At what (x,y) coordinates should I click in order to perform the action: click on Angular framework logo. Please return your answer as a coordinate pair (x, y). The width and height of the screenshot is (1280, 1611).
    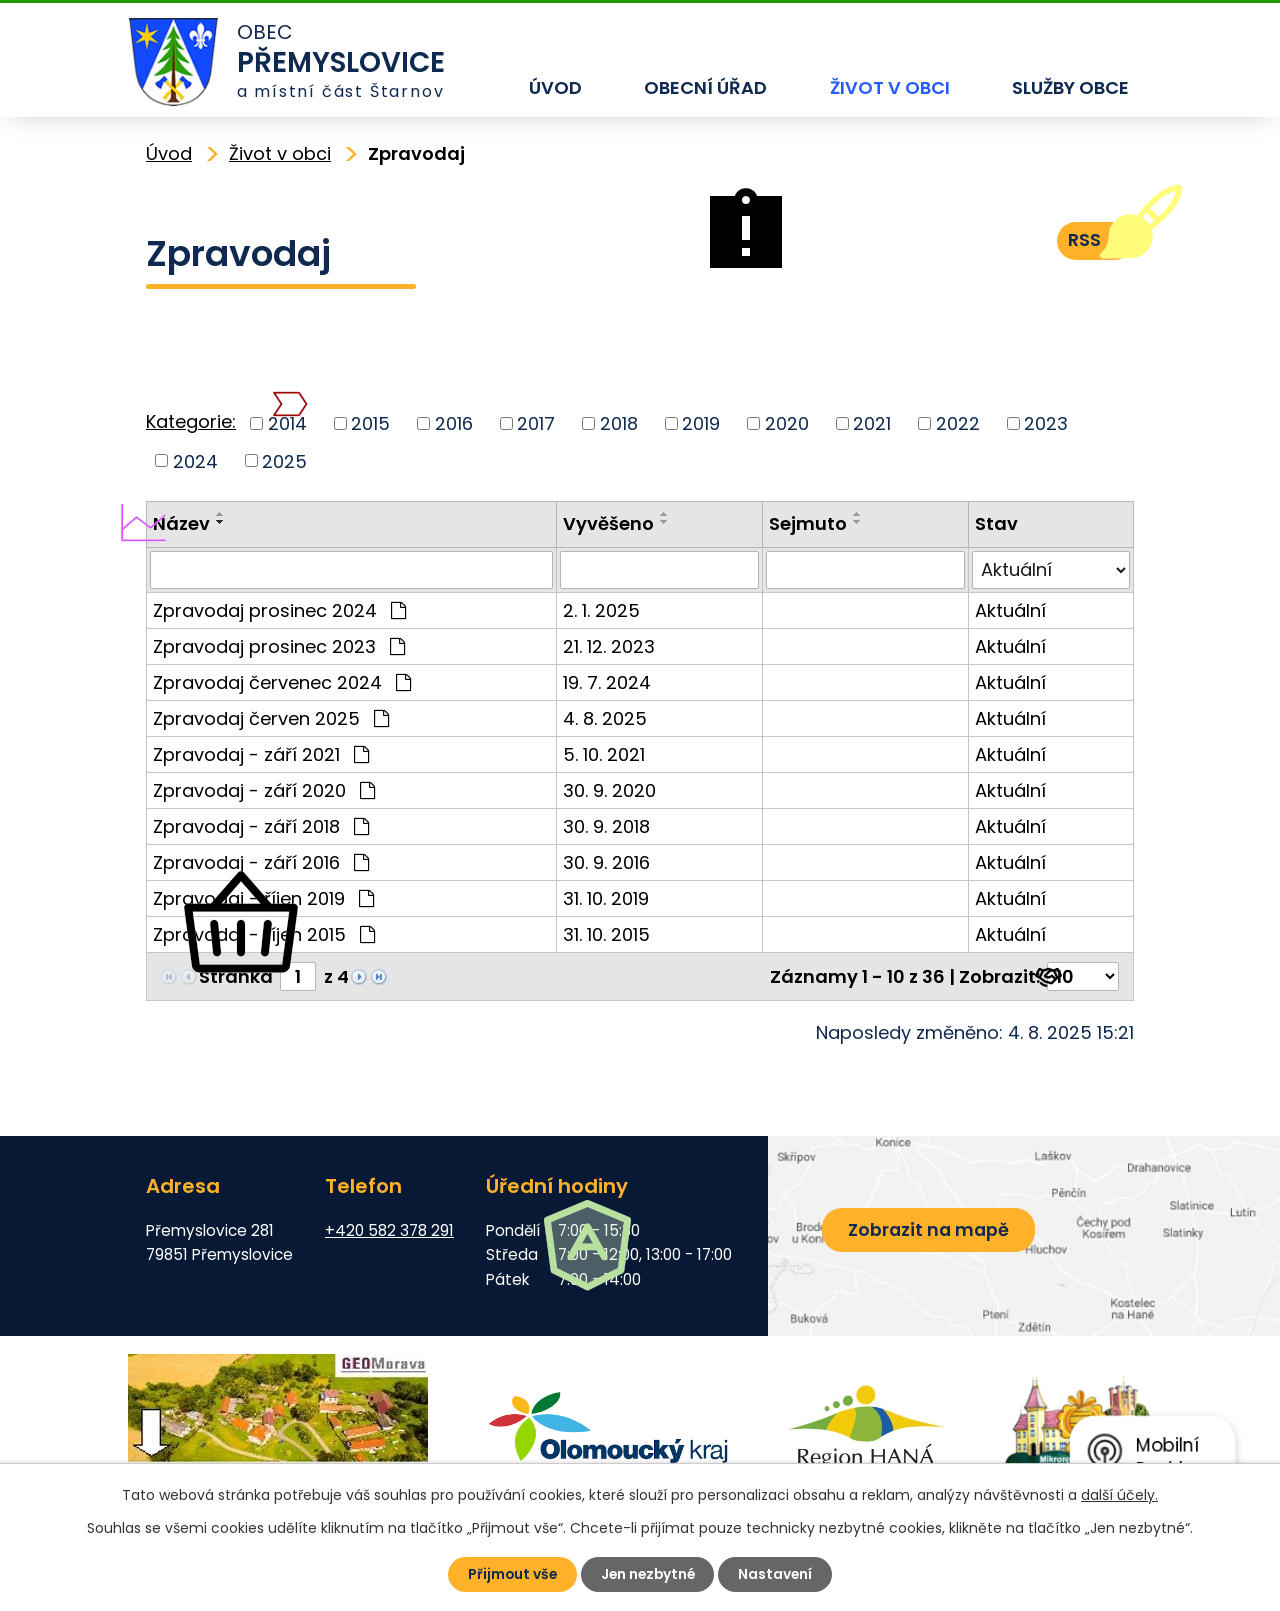
    Looking at the image, I should click on (587, 1243).